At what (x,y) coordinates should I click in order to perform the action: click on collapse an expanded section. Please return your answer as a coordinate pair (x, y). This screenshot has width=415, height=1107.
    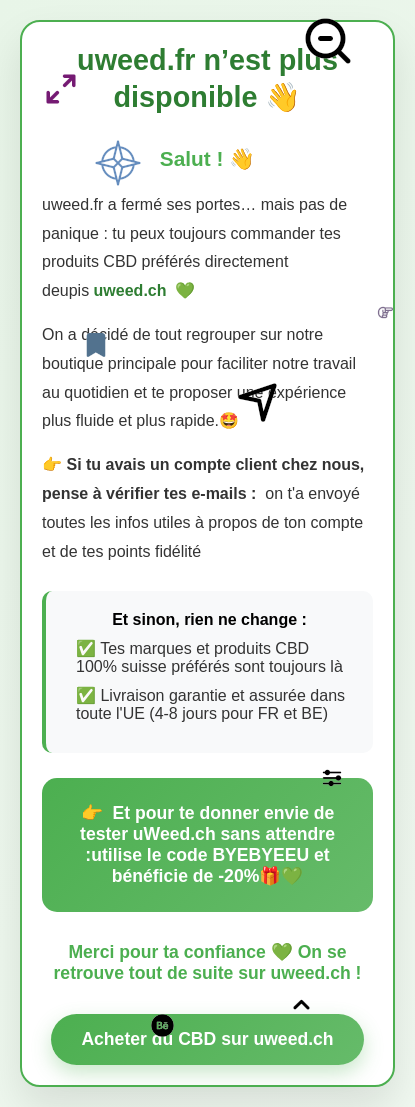
    Looking at the image, I should click on (301, 1005).